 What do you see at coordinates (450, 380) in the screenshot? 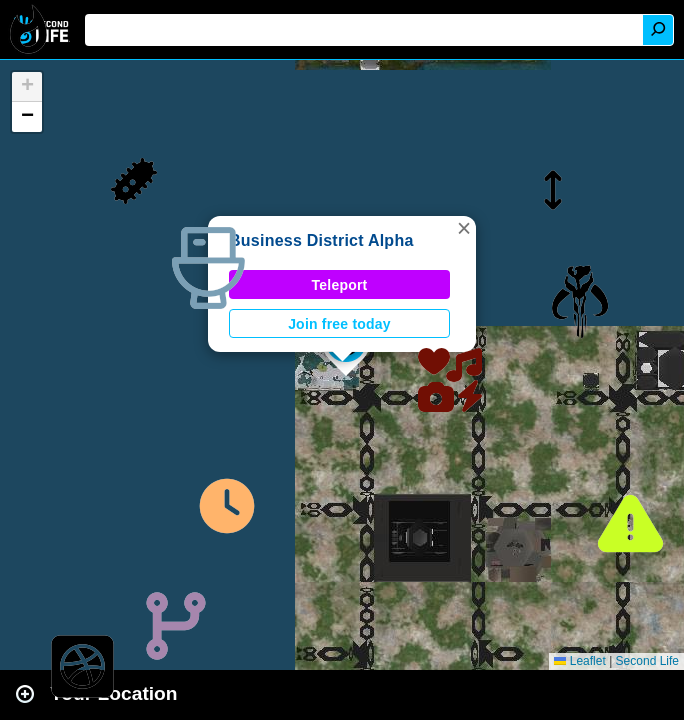
I see `access media and creative tools` at bounding box center [450, 380].